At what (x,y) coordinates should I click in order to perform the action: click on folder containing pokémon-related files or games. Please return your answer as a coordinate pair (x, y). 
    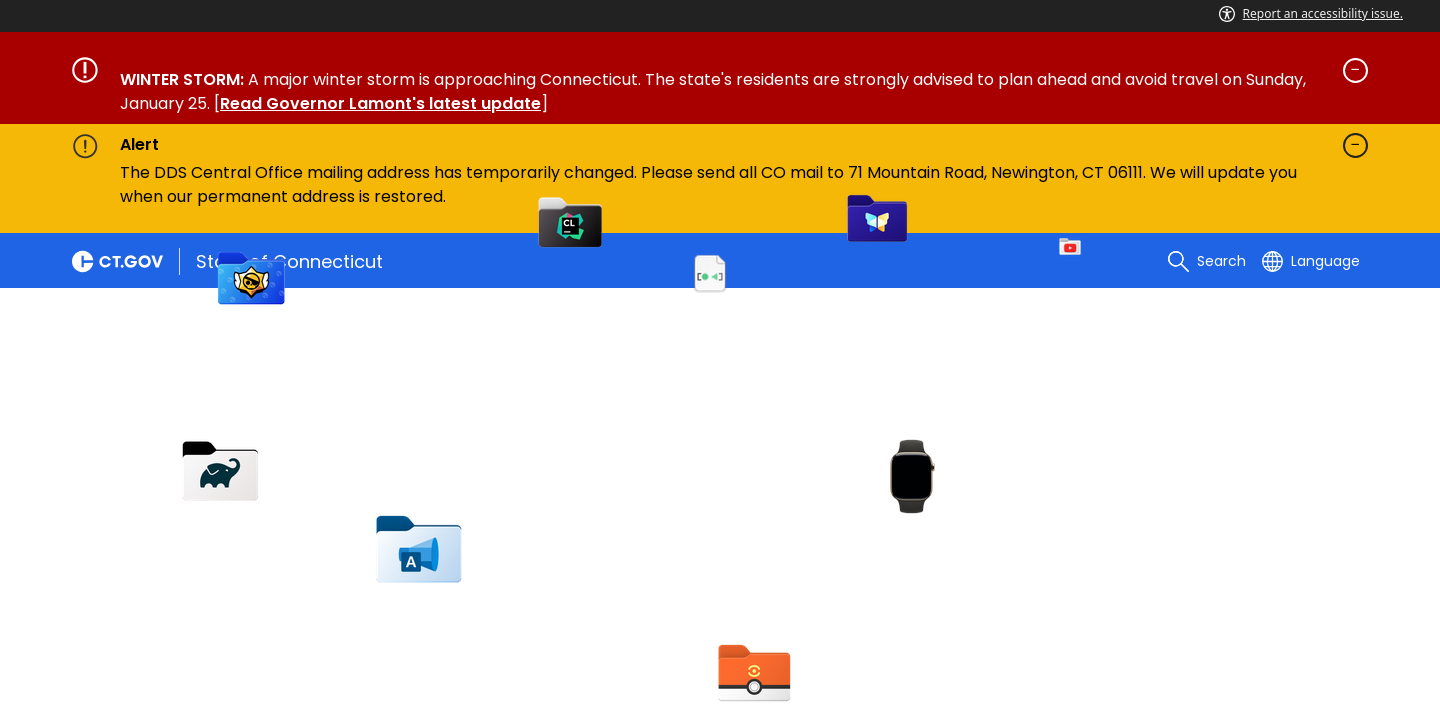
    Looking at the image, I should click on (754, 675).